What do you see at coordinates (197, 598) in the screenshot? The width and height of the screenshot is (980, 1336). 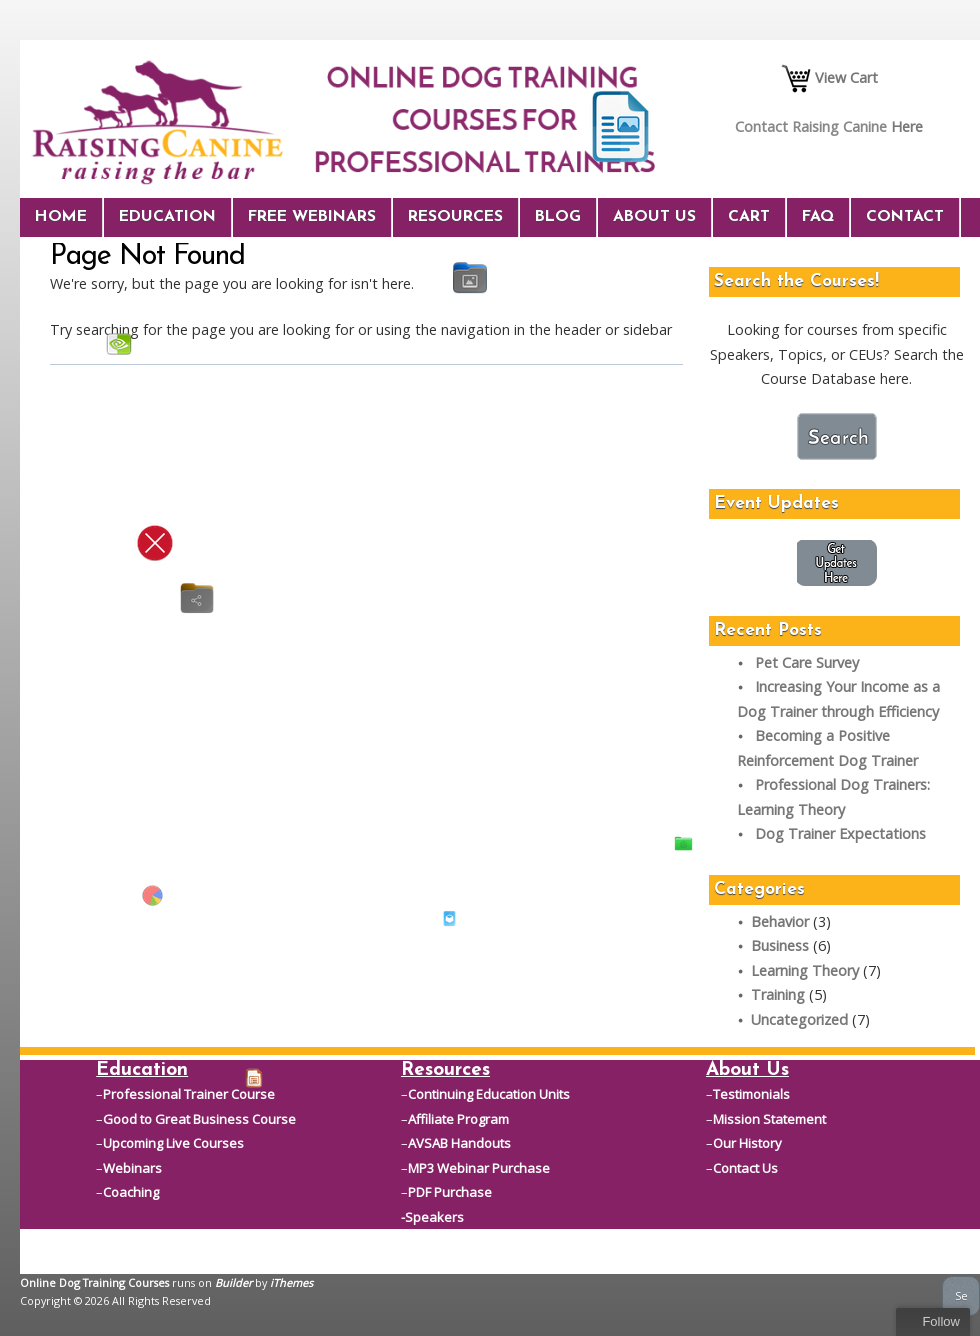 I see `access your public shared folder` at bounding box center [197, 598].